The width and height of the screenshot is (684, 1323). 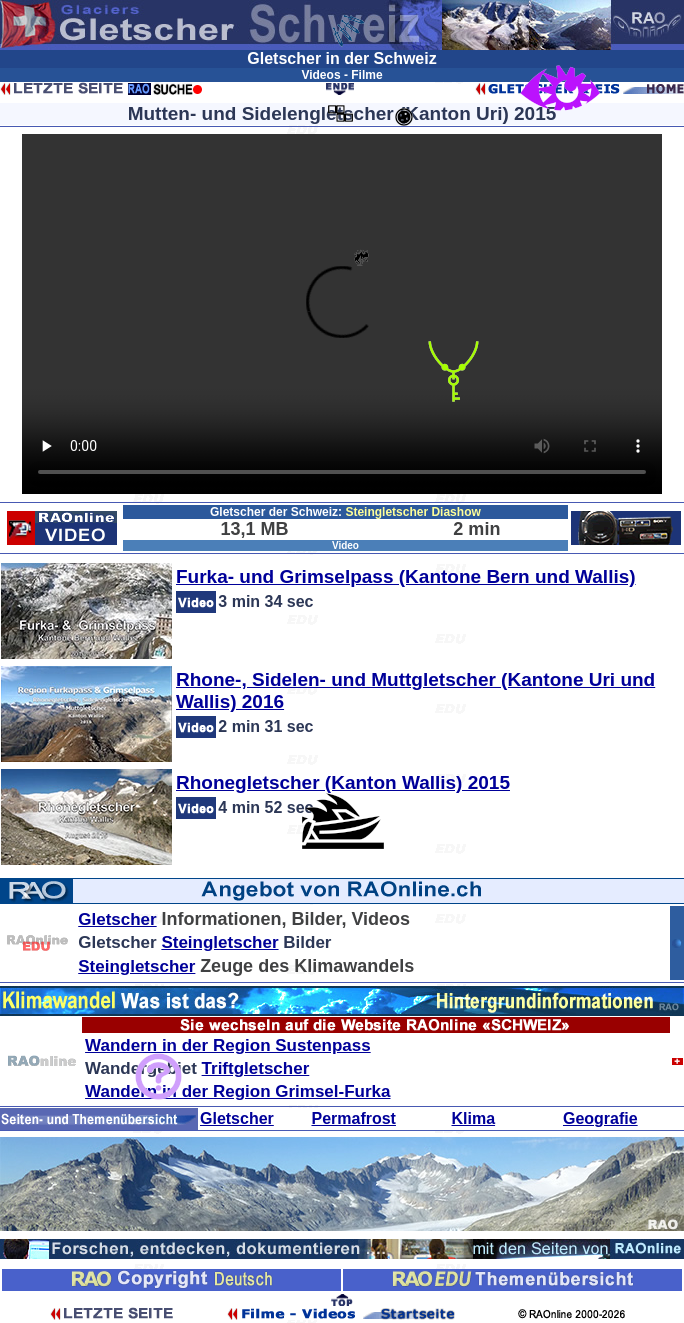 What do you see at coordinates (340, 113) in the screenshot?
I see `rotate or place a z-shaped tetris block` at bounding box center [340, 113].